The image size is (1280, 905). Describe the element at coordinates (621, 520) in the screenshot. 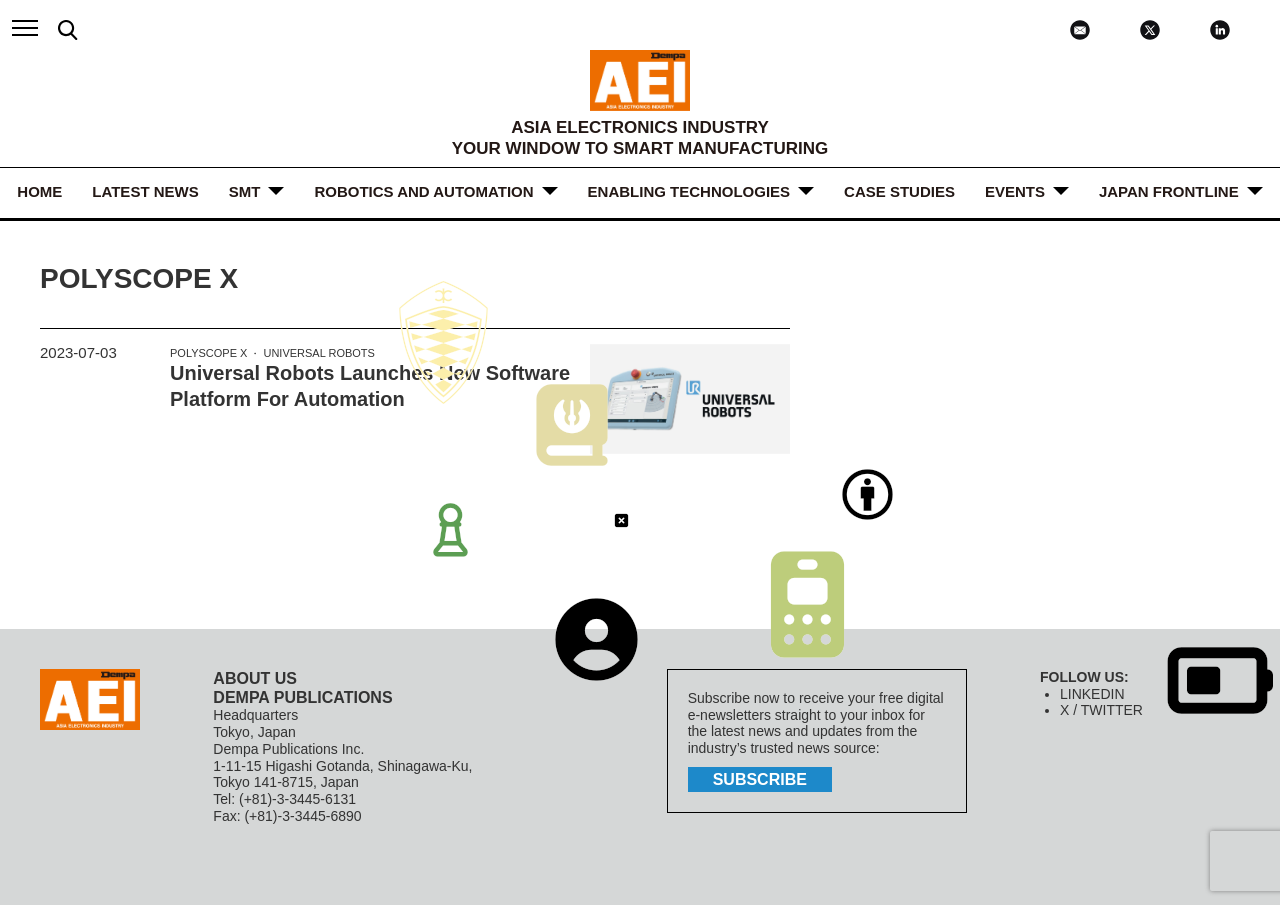

I see `close or dismiss a dialog box` at that location.